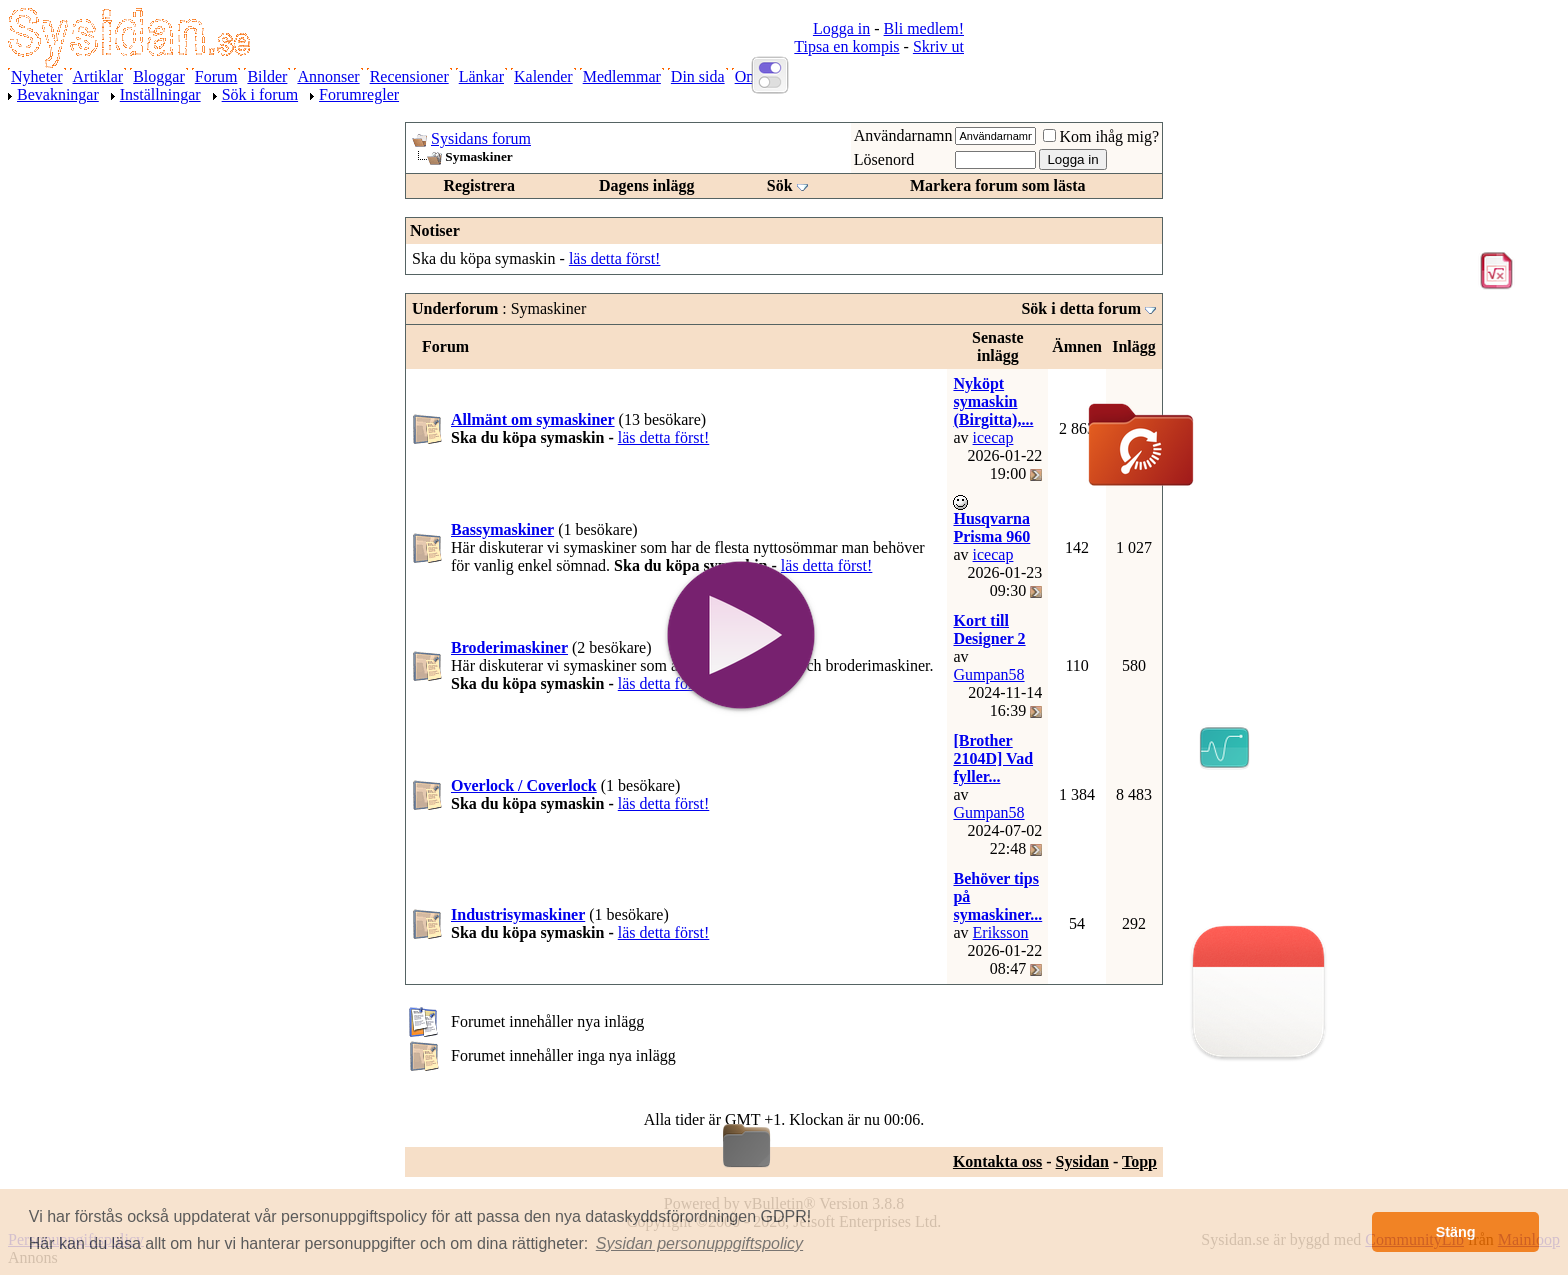  What do you see at coordinates (1258, 991) in the screenshot?
I see `empty calendar placeholder icon` at bounding box center [1258, 991].